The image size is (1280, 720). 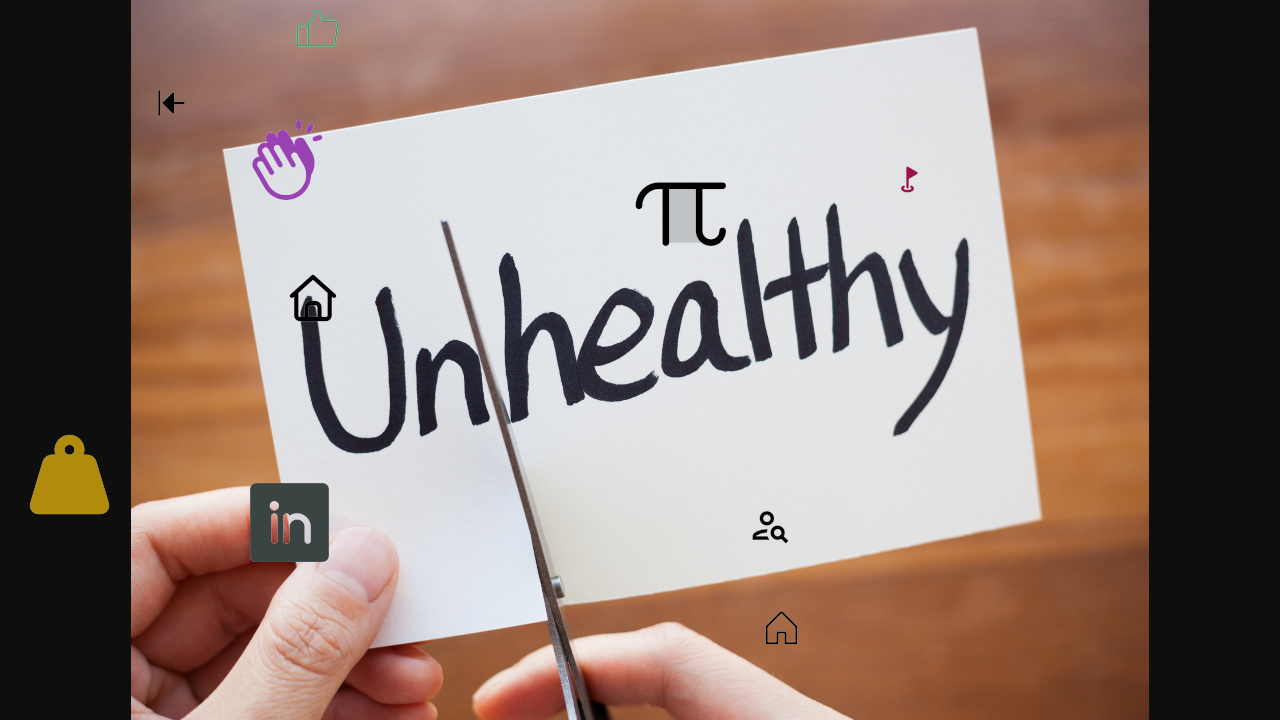 What do you see at coordinates (286, 160) in the screenshot?
I see `applaud or react positively to content` at bounding box center [286, 160].